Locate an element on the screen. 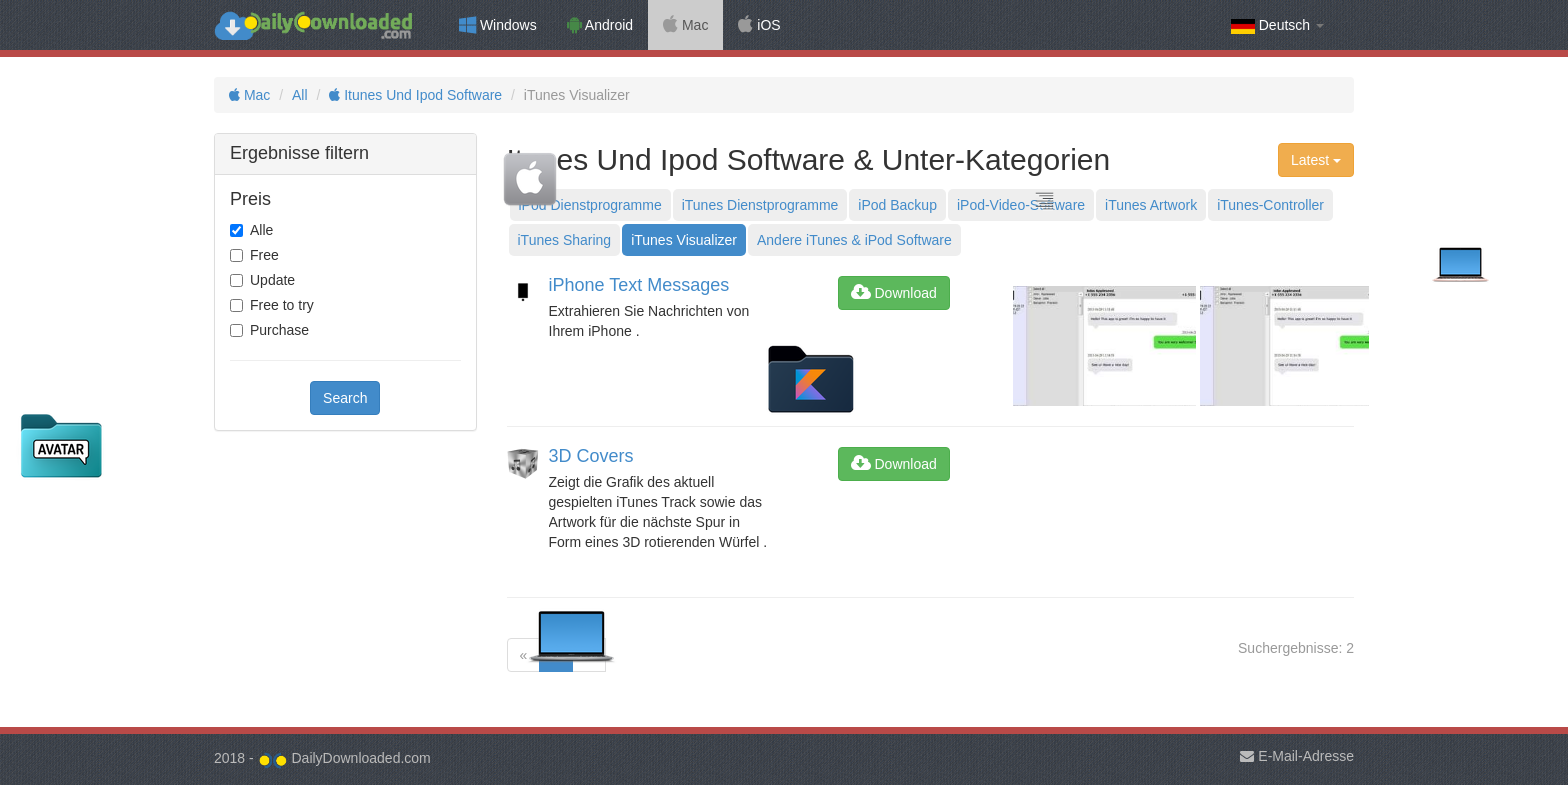 This screenshot has height=785, width=1568. access Apple ID account settings is located at coordinates (530, 179).